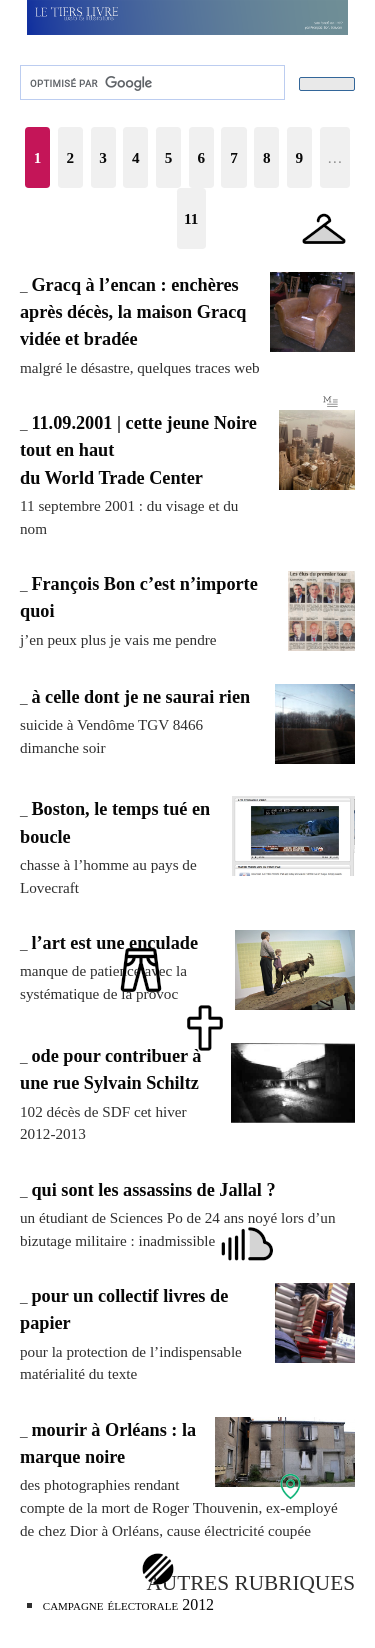  Describe the element at coordinates (330, 401) in the screenshot. I see `open article on Medium` at that location.